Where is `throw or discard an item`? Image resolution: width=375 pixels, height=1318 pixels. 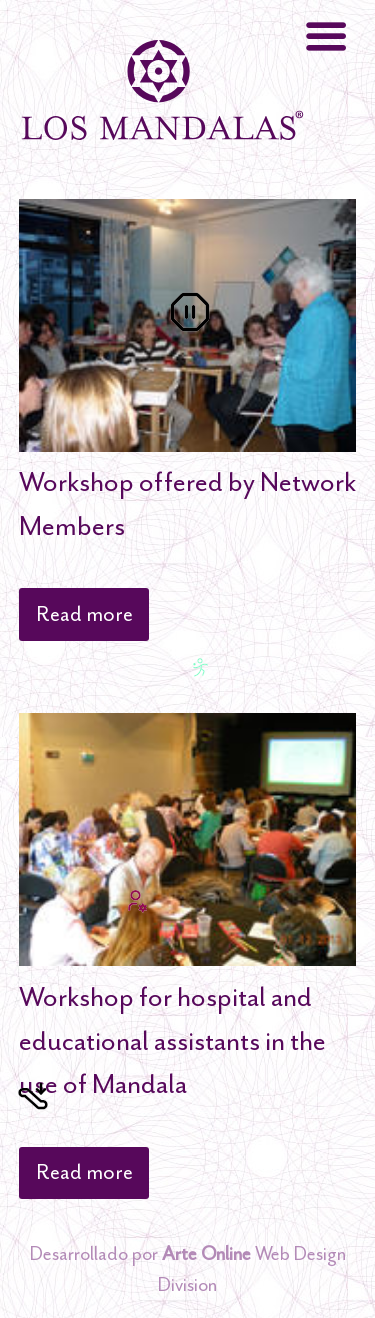
throw or discard an item is located at coordinates (200, 667).